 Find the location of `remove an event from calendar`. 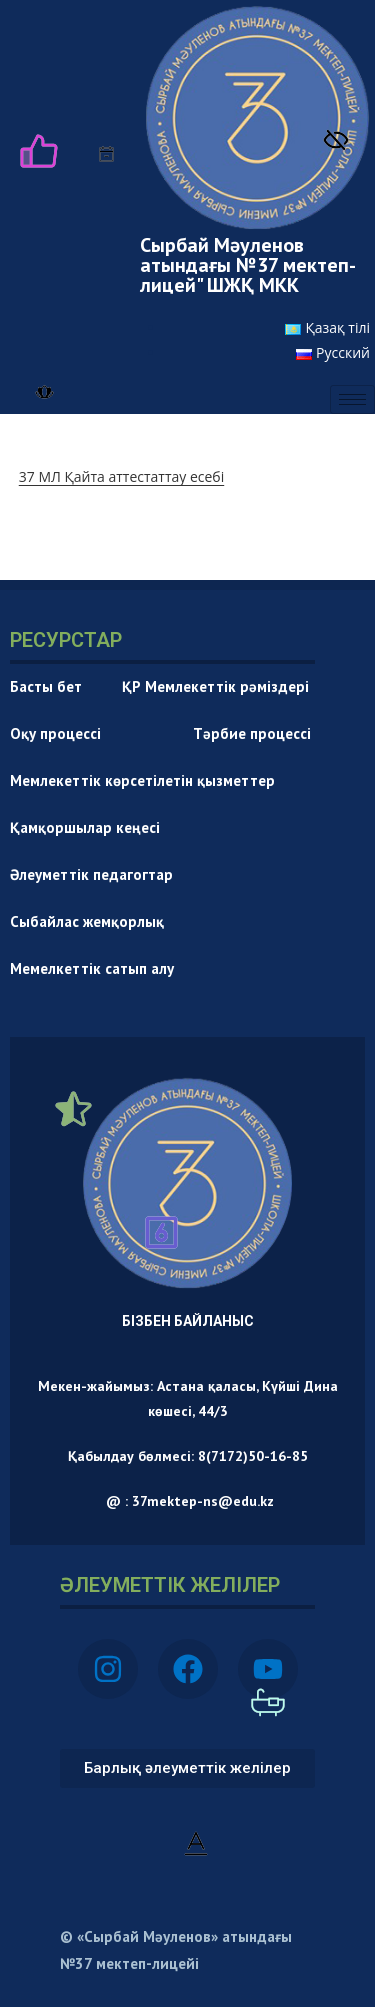

remove an event from calendar is located at coordinates (106, 154).